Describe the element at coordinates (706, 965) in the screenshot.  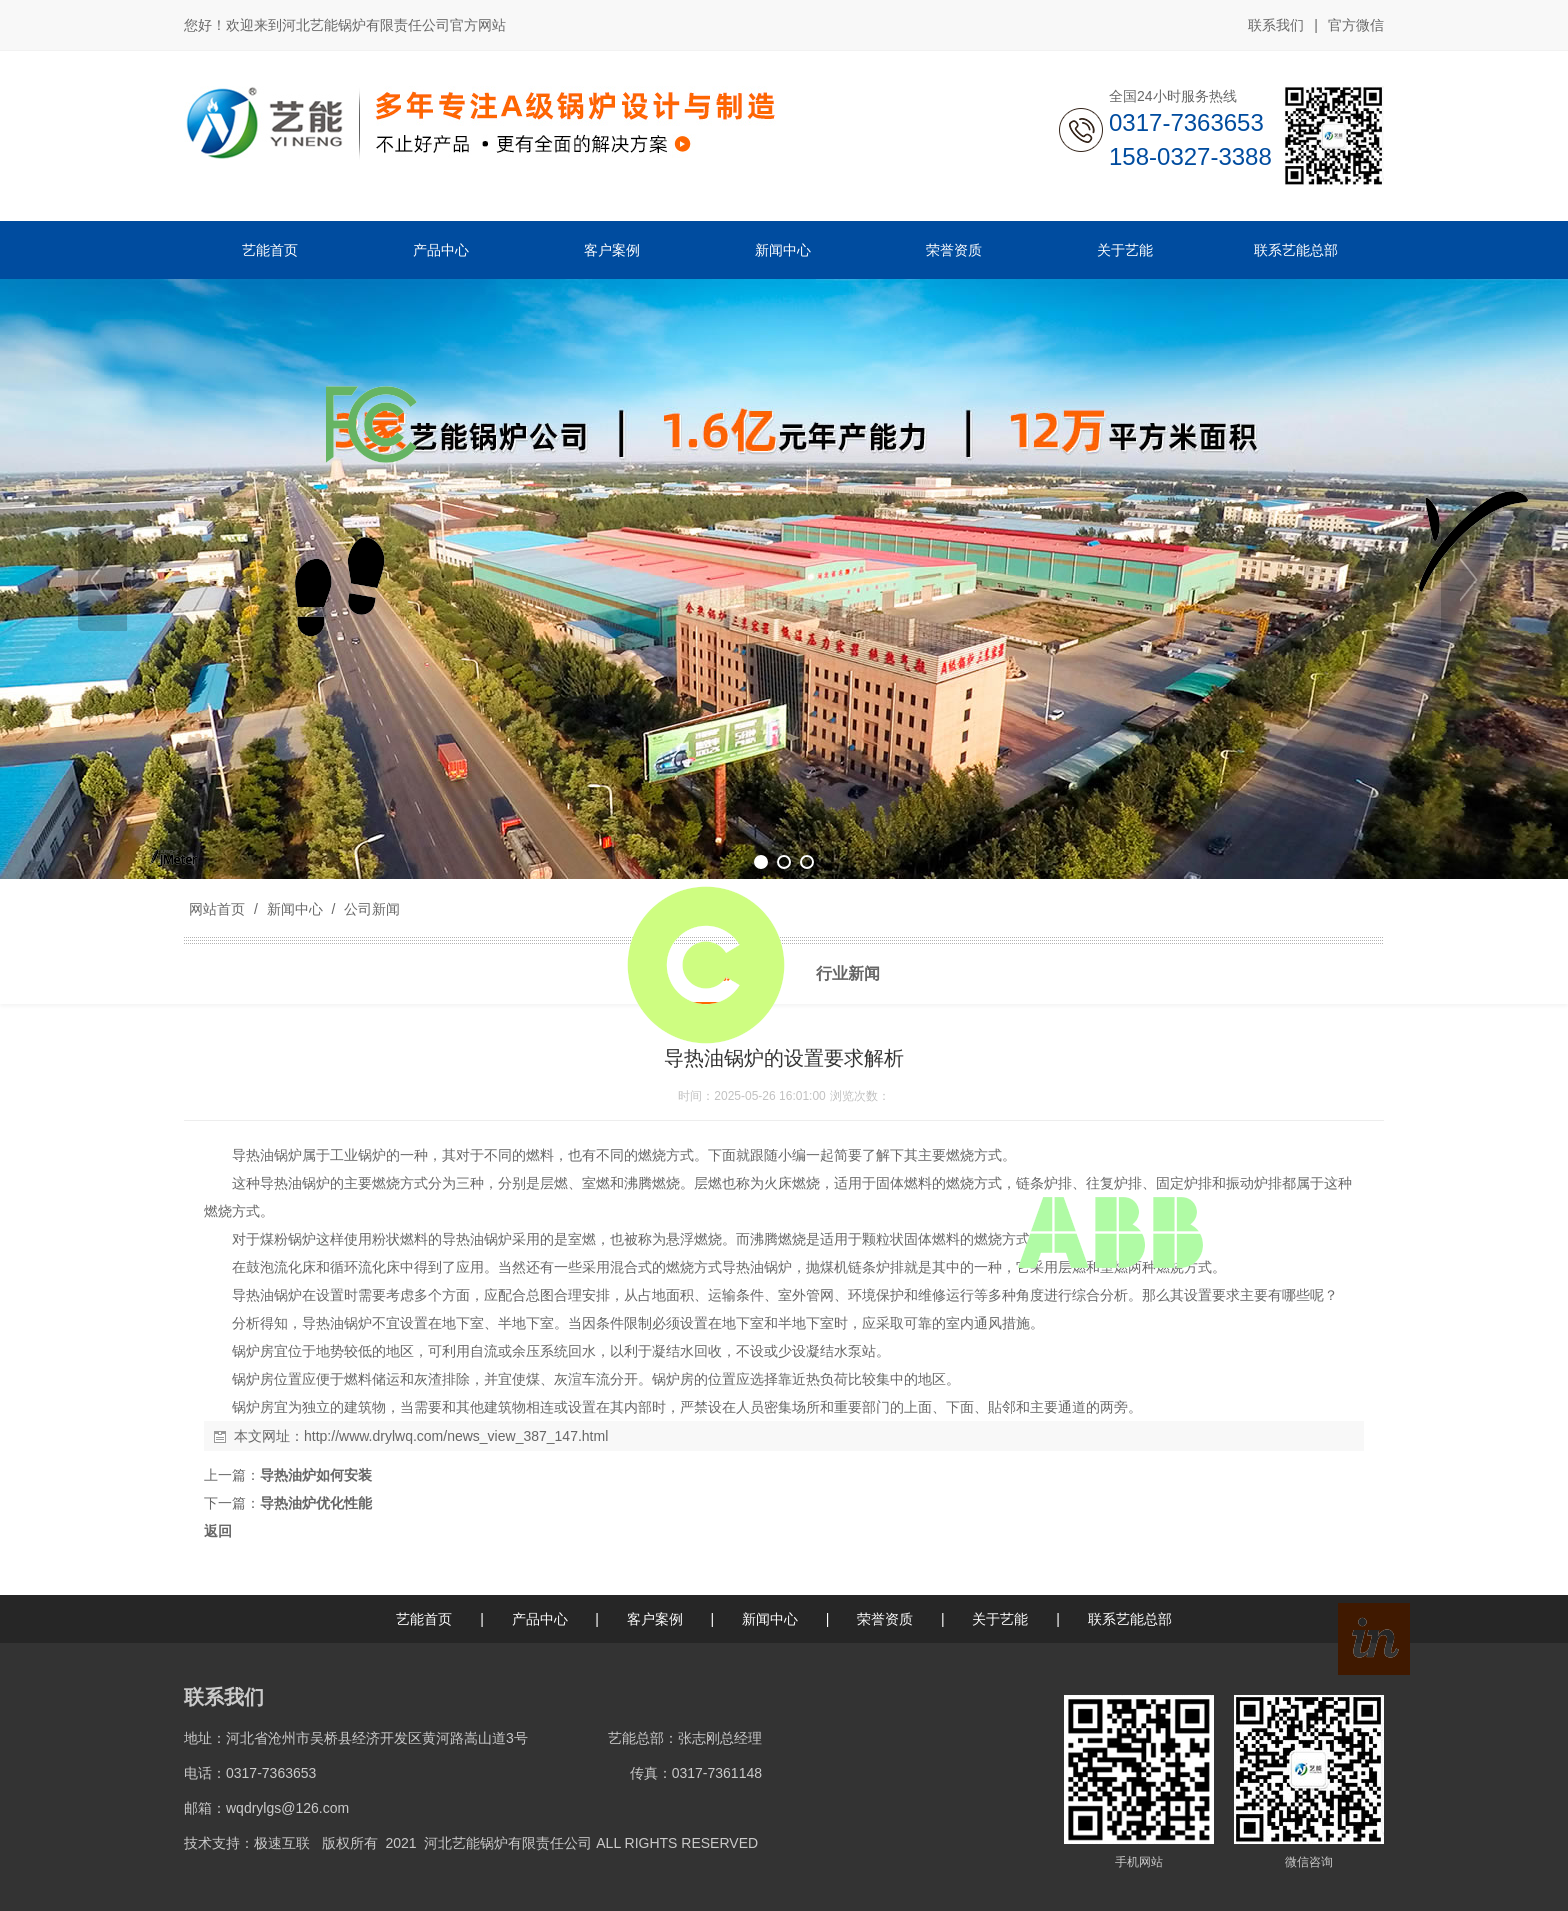
I see `indicates copyrighted content` at that location.